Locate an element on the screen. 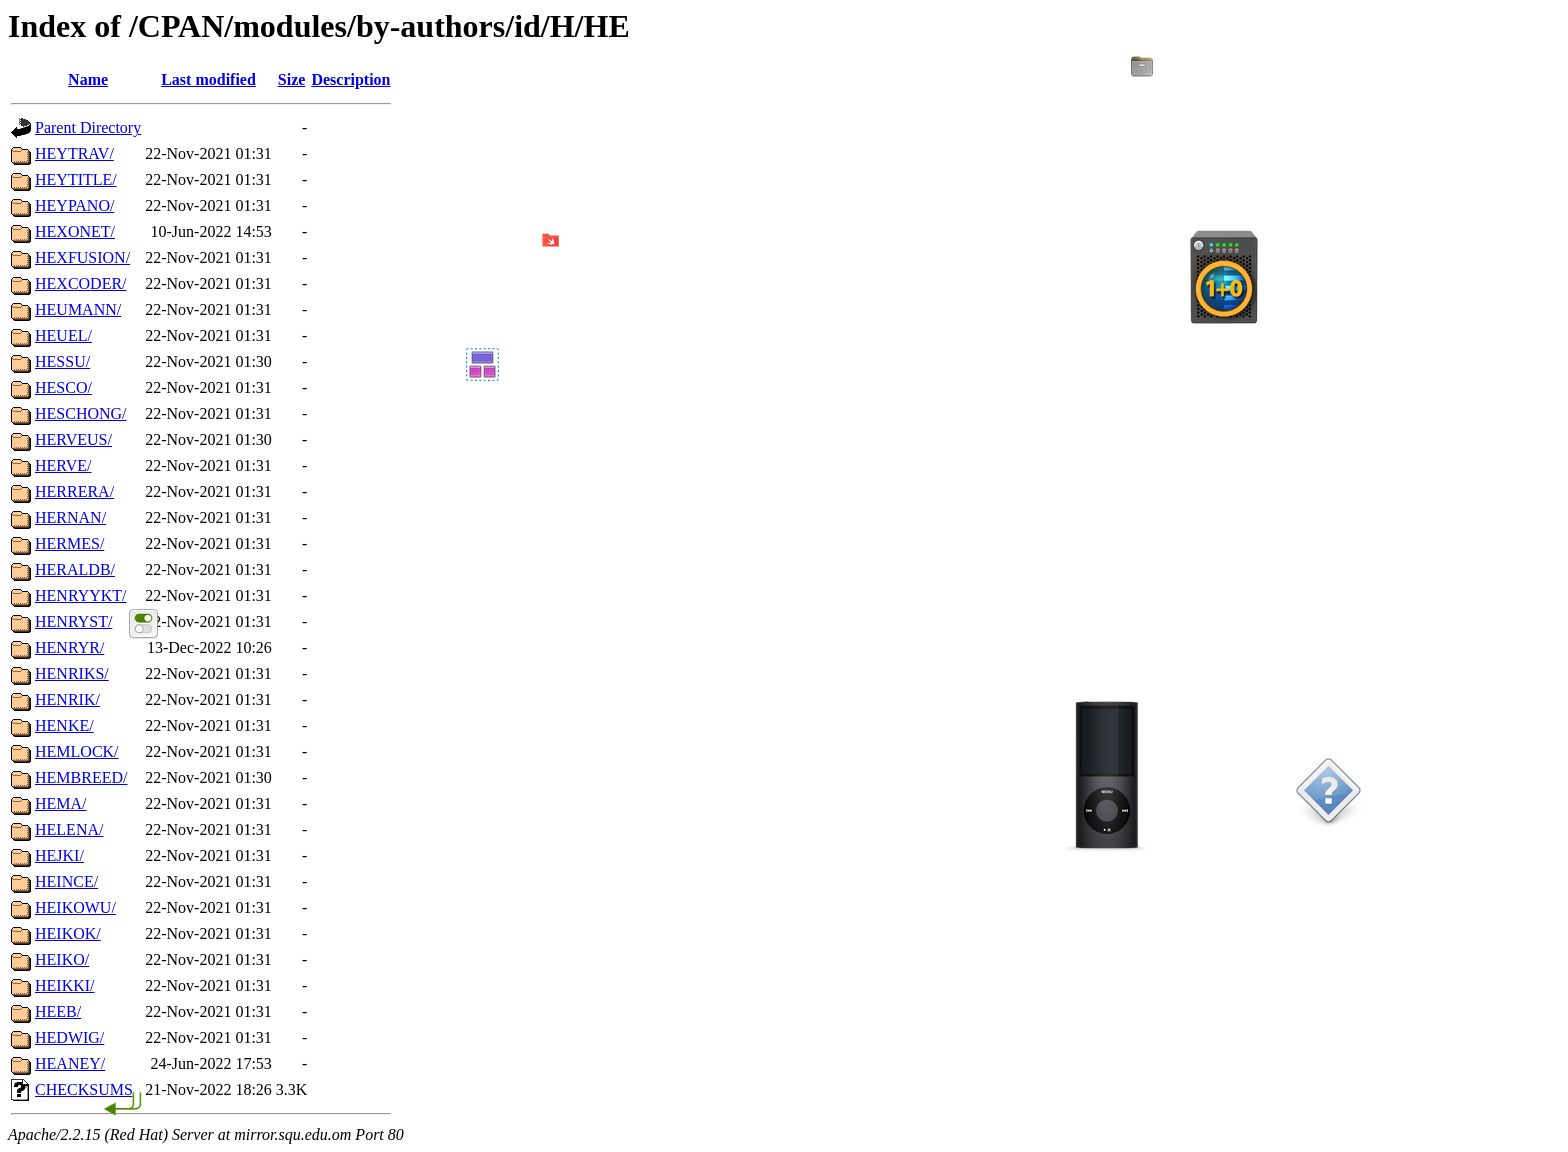 The image size is (1568, 1152). select all items in the current view is located at coordinates (482, 364).